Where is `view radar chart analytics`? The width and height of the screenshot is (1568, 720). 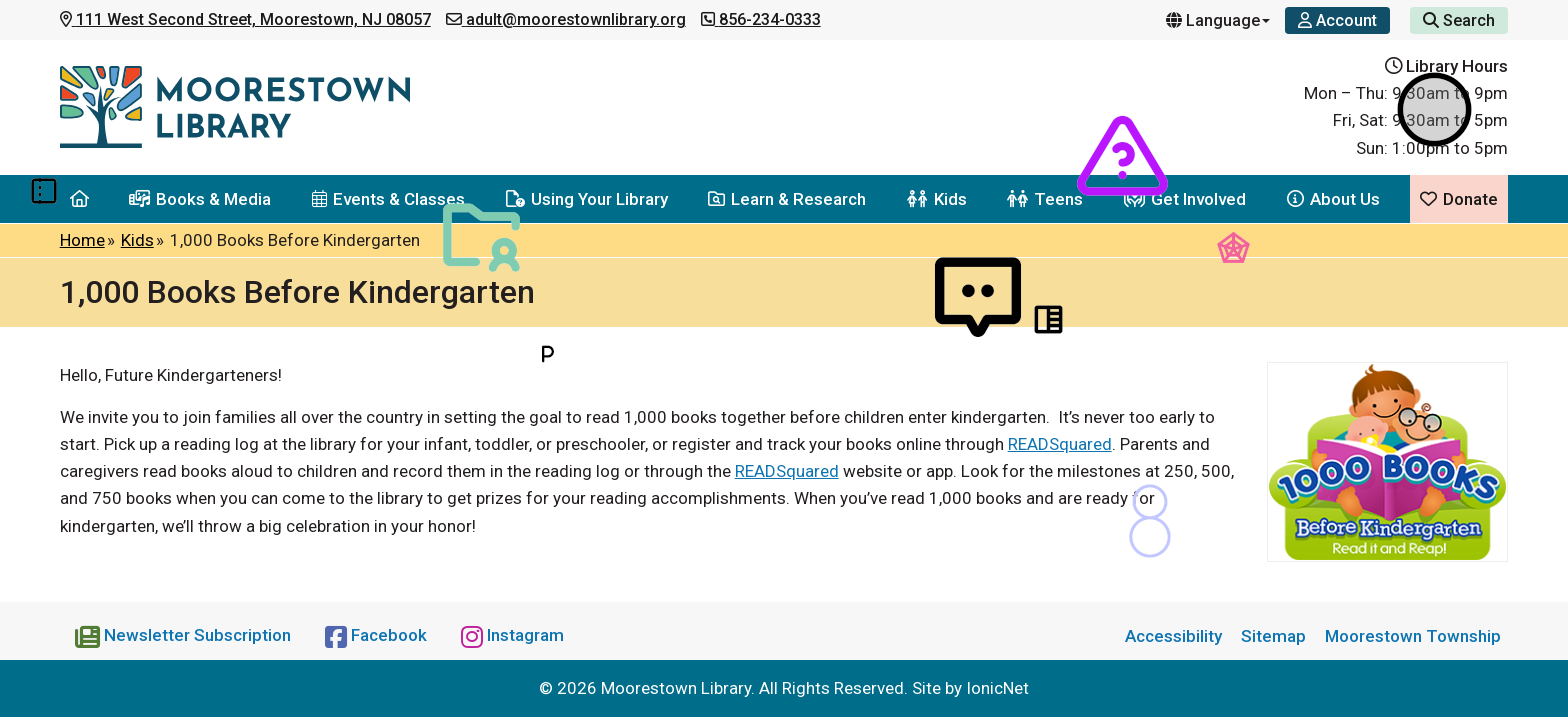
view radar chart analytics is located at coordinates (1233, 247).